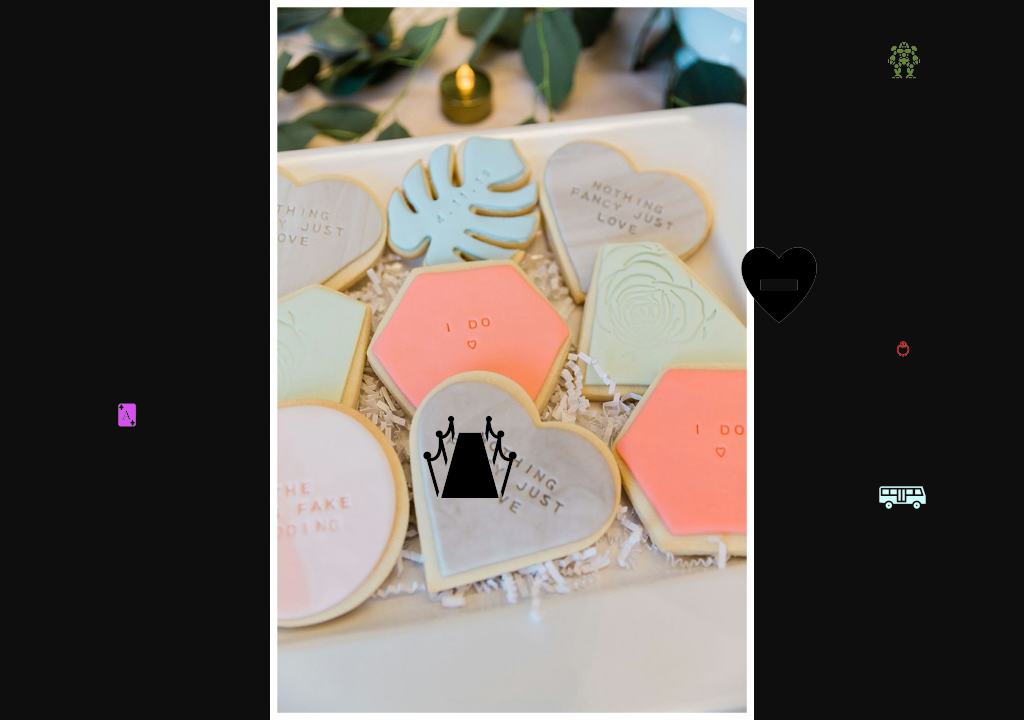 Image resolution: width=1024 pixels, height=720 pixels. Describe the element at coordinates (470, 456) in the screenshot. I see `indicates VIP or premium access area` at that location.